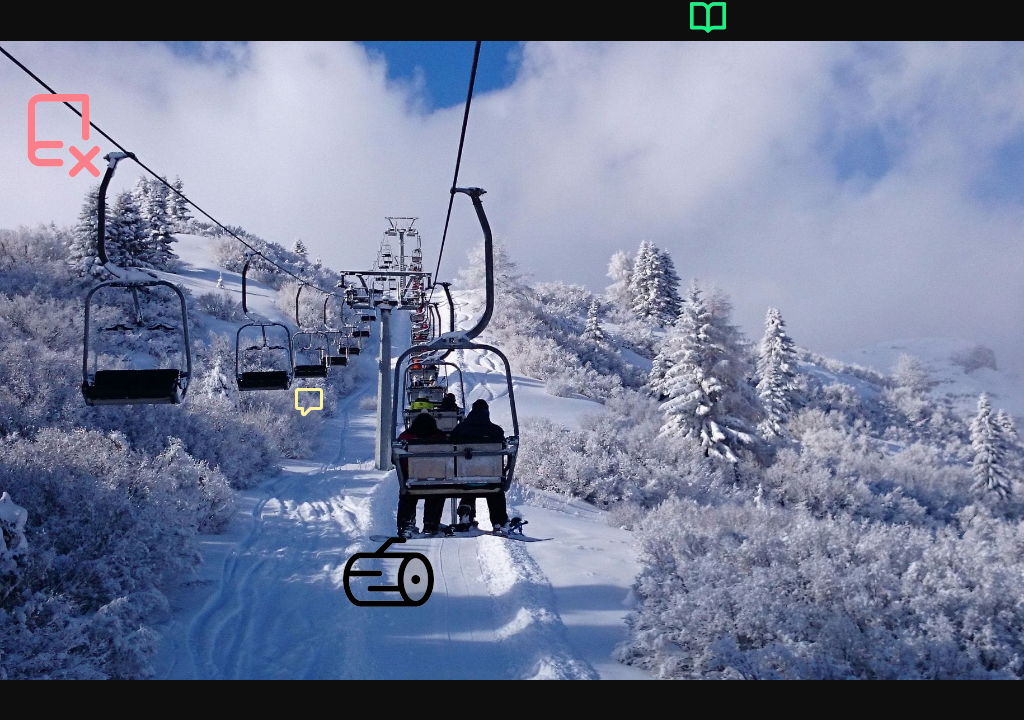 The height and width of the screenshot is (720, 1024). Describe the element at coordinates (388, 576) in the screenshot. I see `view activity log or history` at that location.